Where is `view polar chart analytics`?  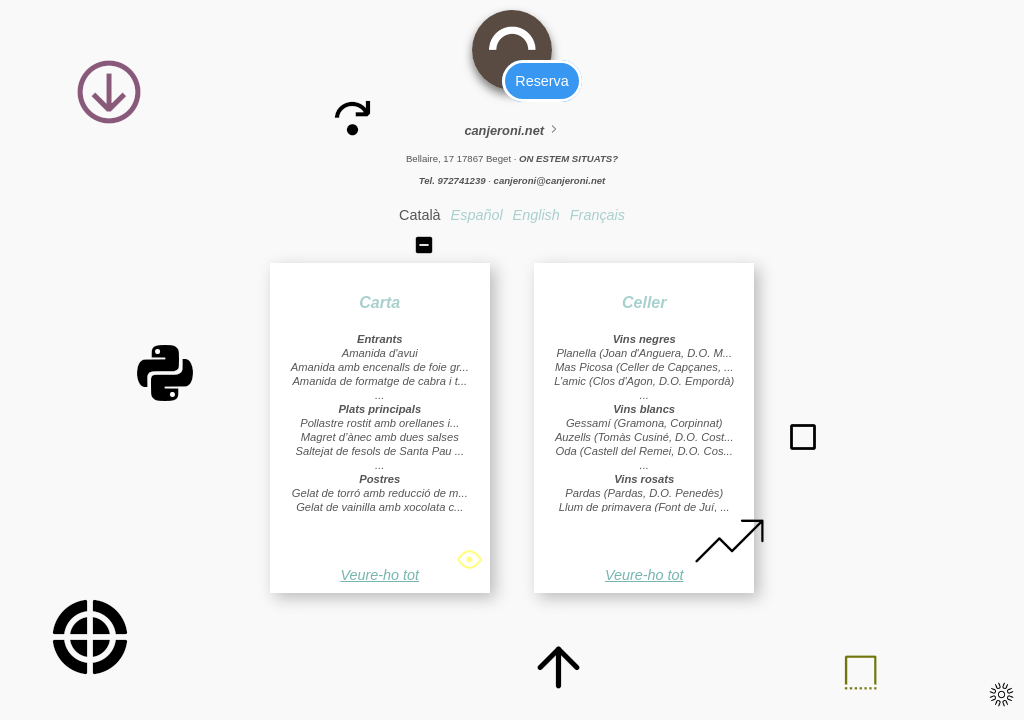 view polar chart analytics is located at coordinates (90, 637).